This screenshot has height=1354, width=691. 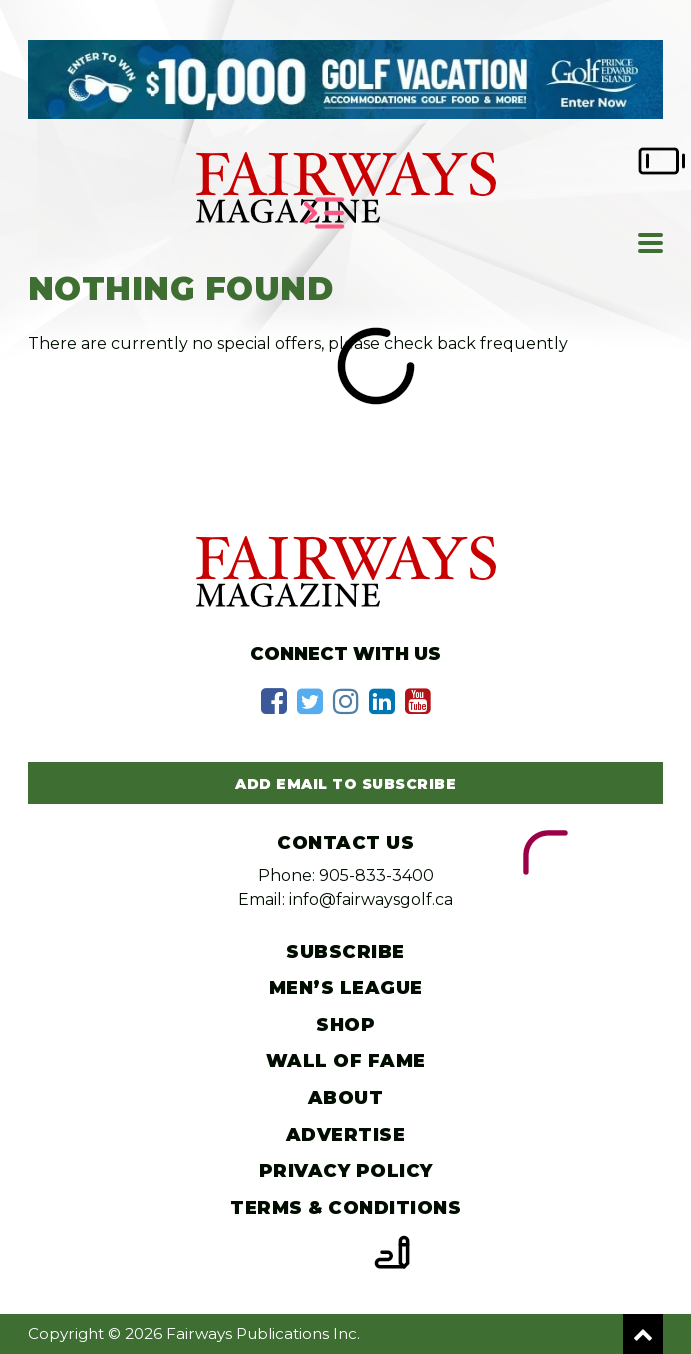 I want to click on loading content in progress, so click(x=376, y=366).